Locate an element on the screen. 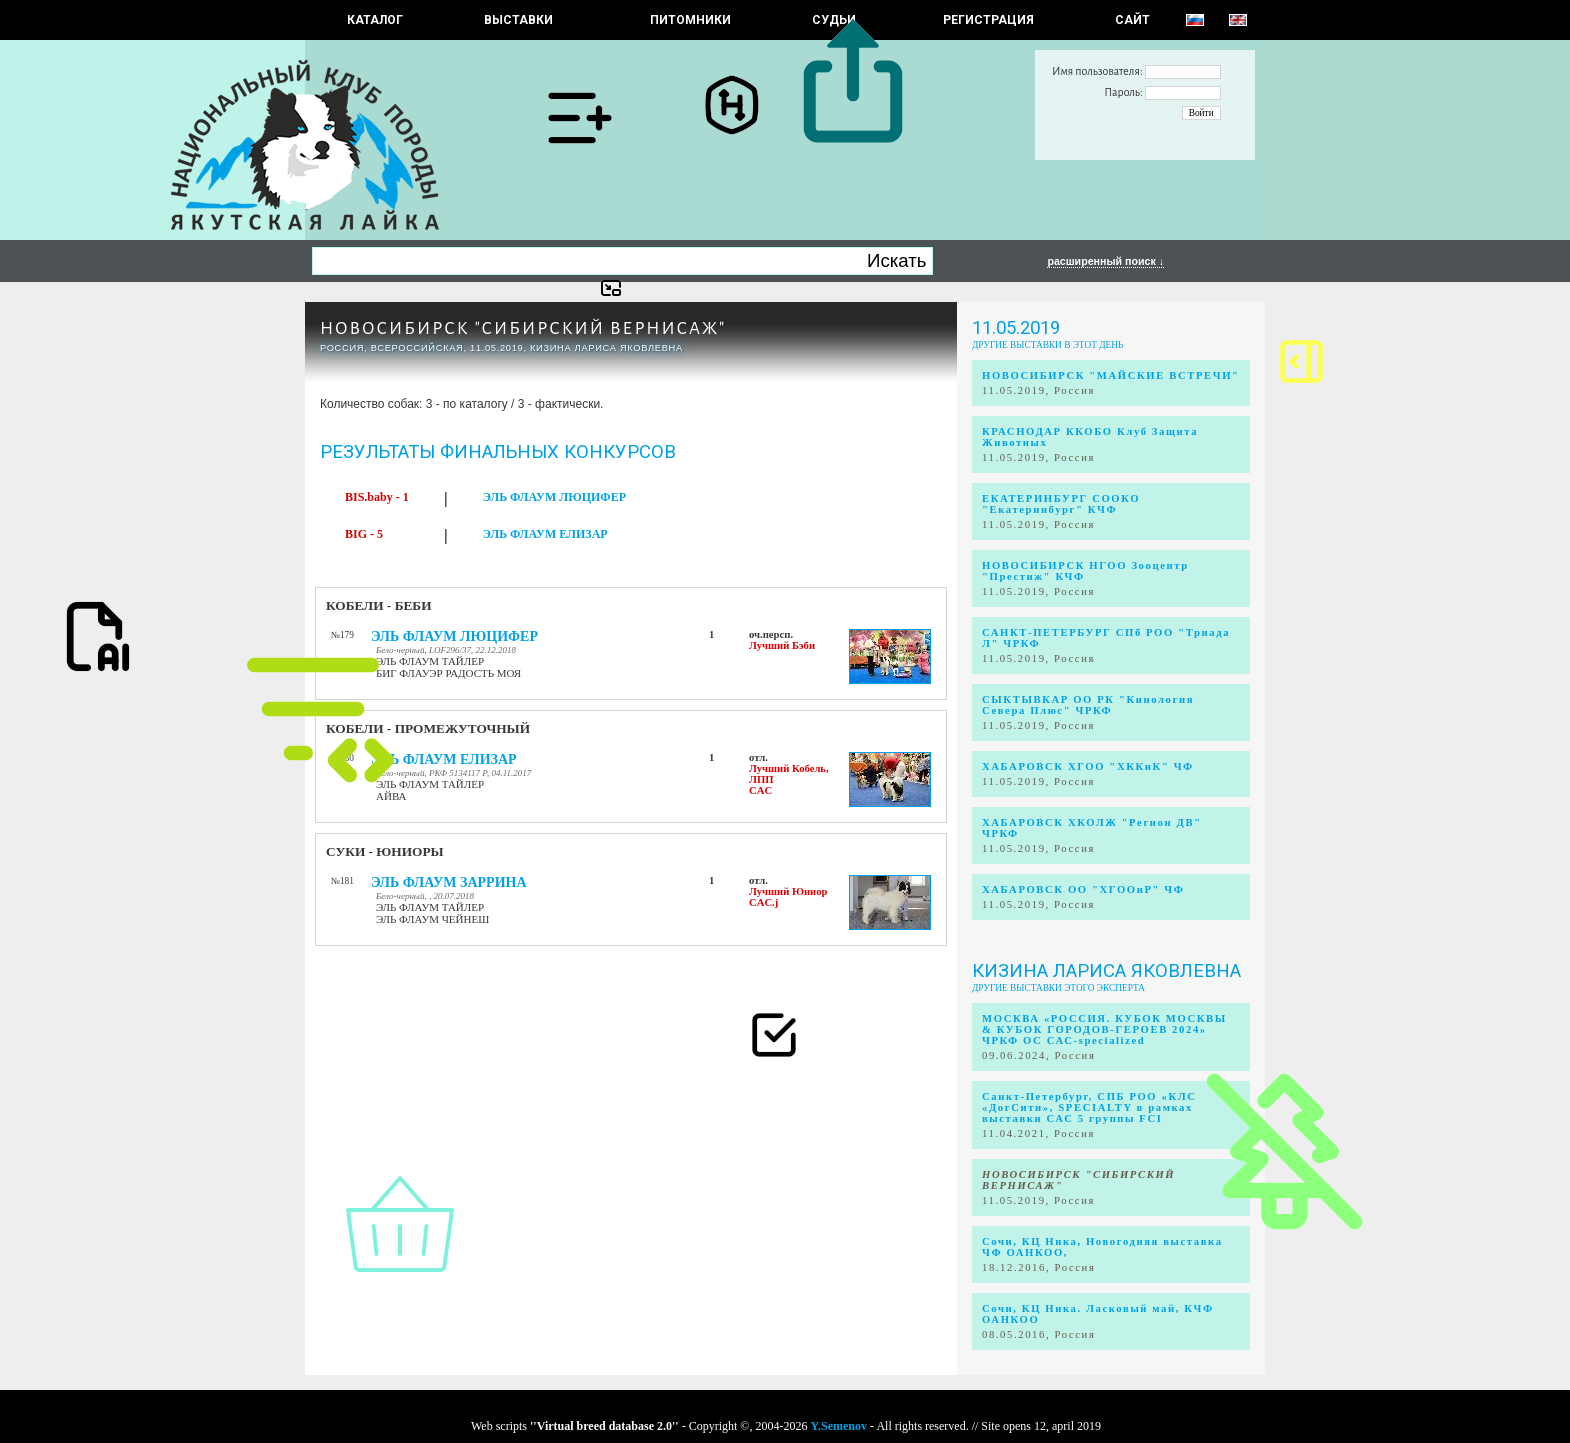 This screenshot has width=1570, height=1443. expand the right sidebar panel is located at coordinates (1301, 361).